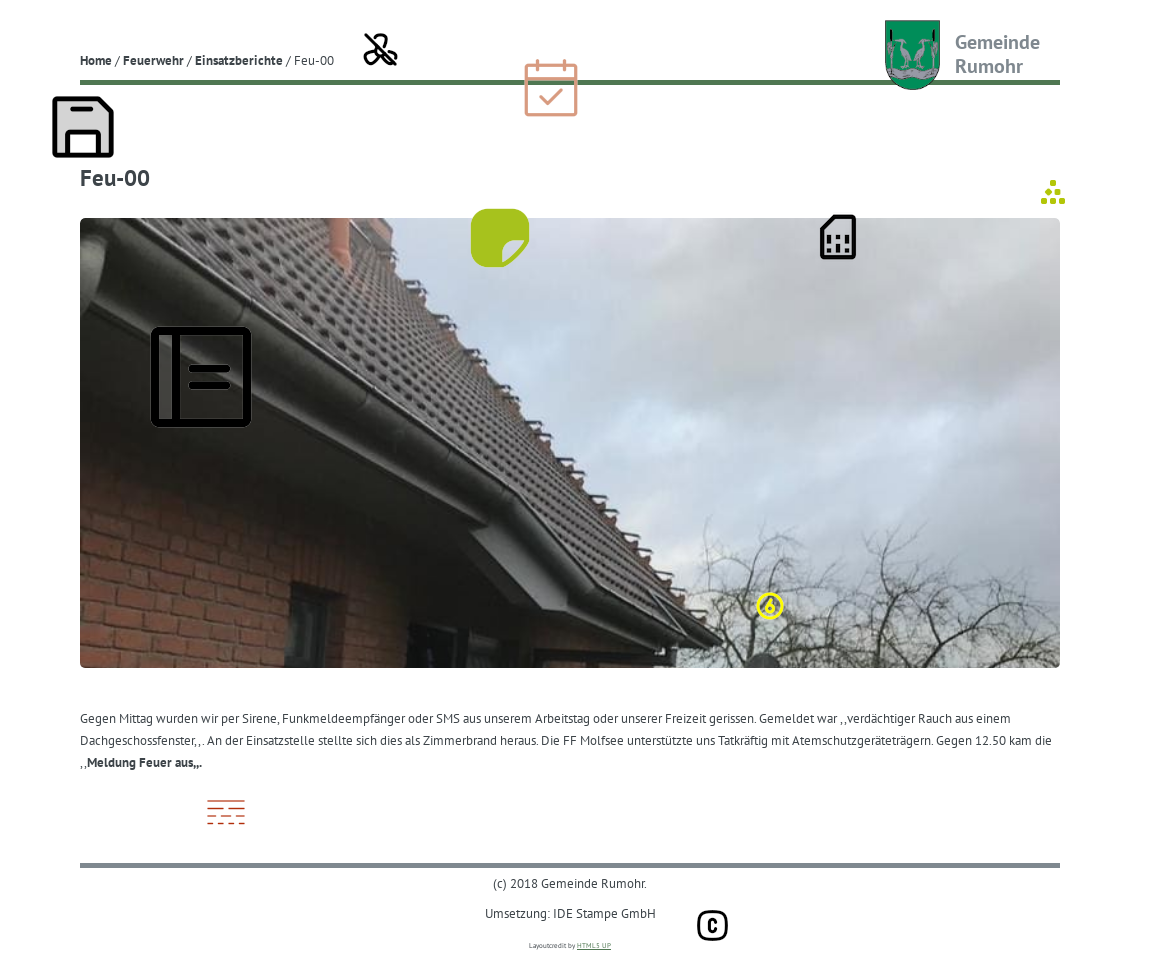  Describe the element at coordinates (201, 377) in the screenshot. I see `open your notebook or notes` at that location.